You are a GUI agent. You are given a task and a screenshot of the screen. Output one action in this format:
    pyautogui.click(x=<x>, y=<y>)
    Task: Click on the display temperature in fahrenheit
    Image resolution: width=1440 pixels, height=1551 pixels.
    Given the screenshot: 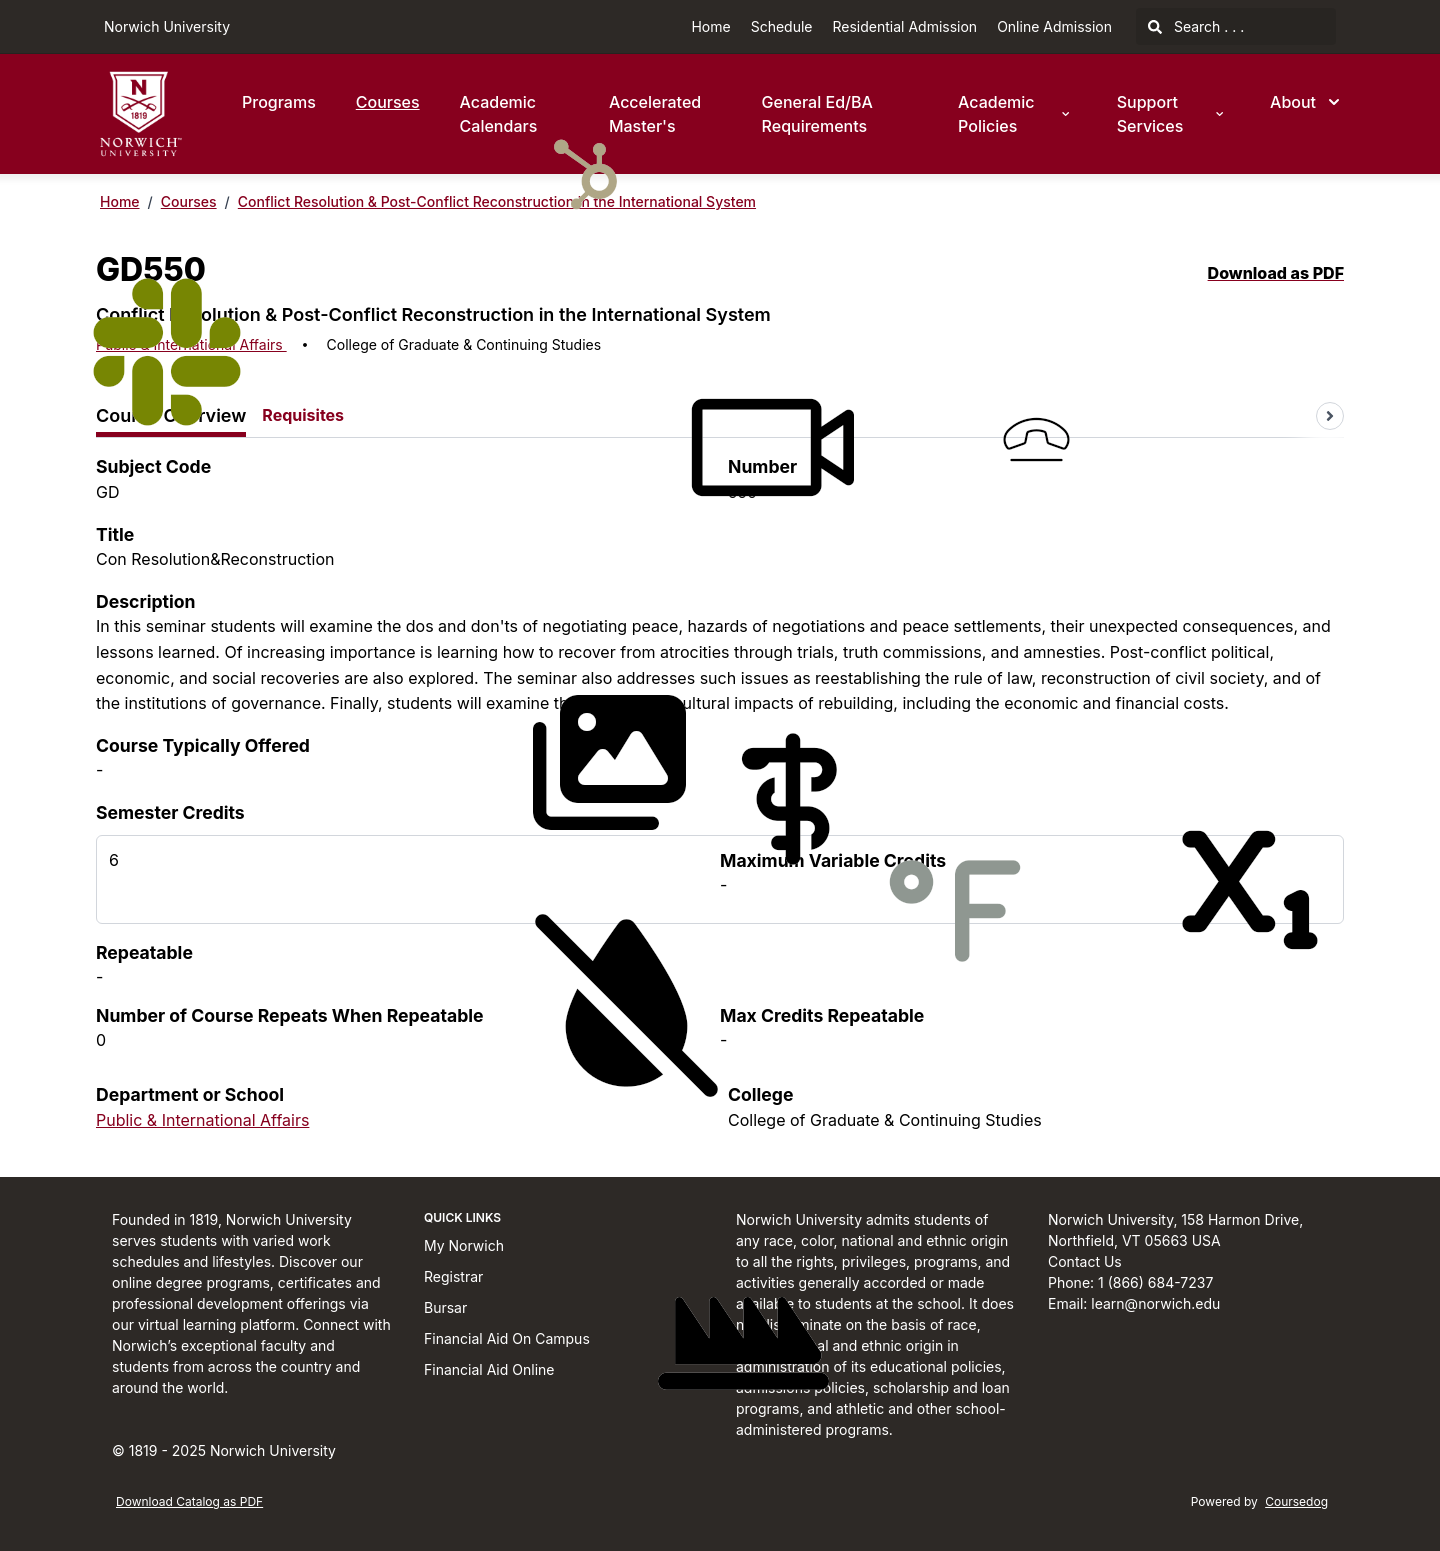 What is the action you would take?
    pyautogui.click(x=955, y=911)
    